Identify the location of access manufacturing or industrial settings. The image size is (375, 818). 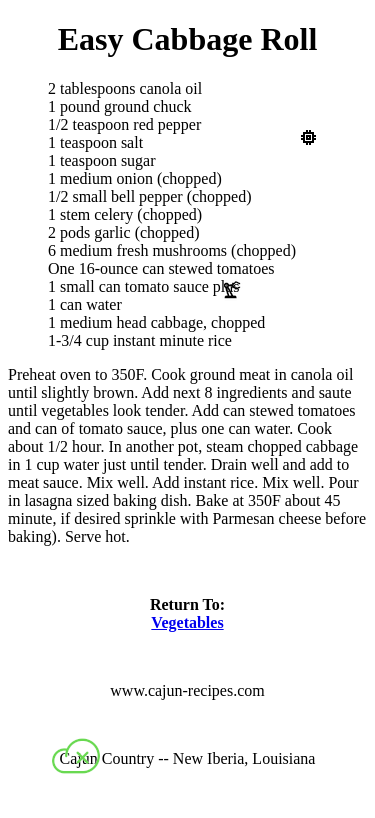
(232, 290).